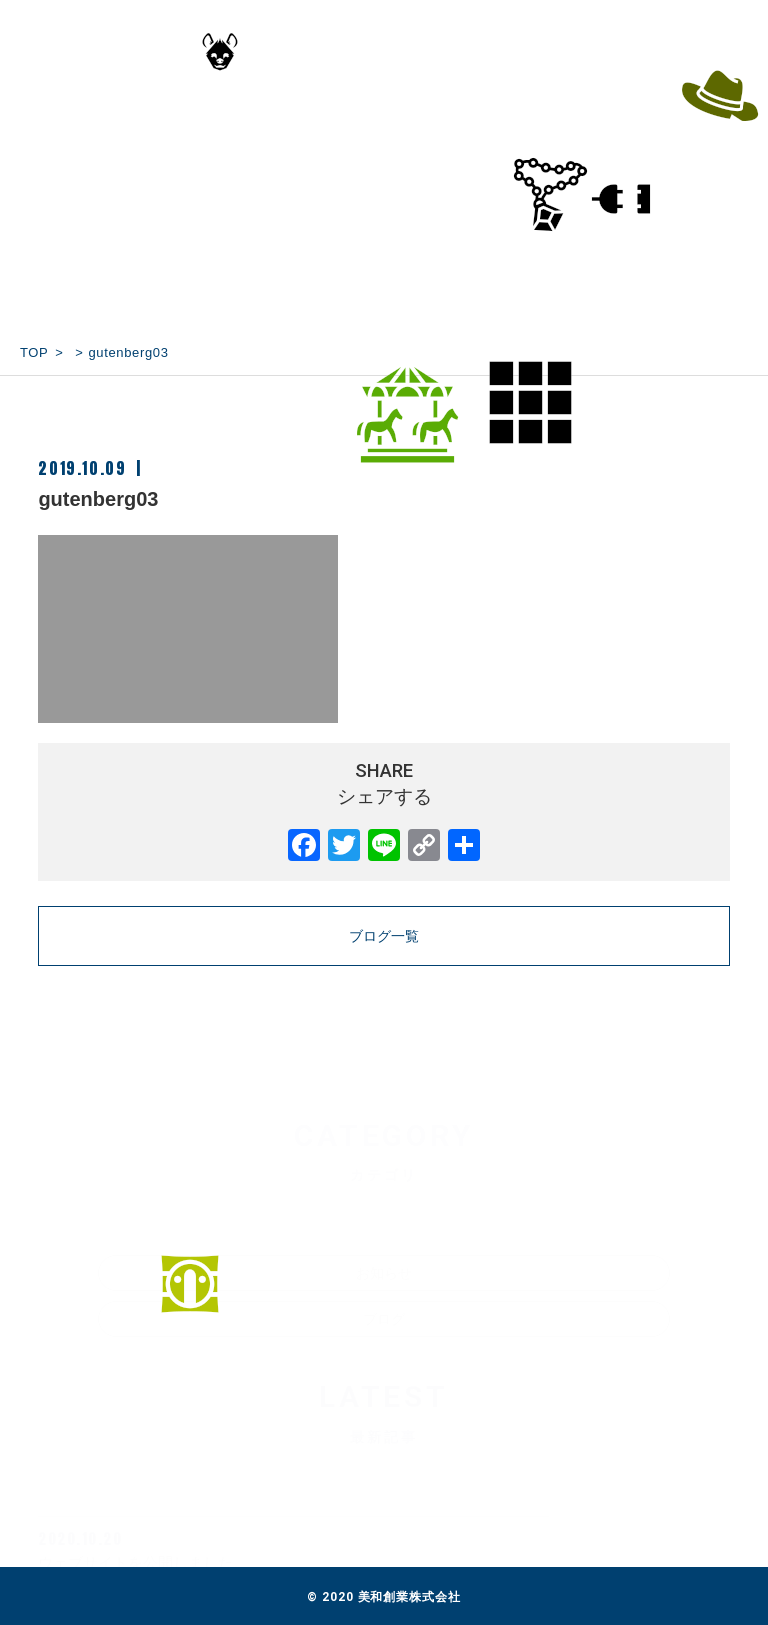 Image resolution: width=768 pixels, height=1625 pixels. Describe the element at coordinates (621, 199) in the screenshot. I see `indicates disconnected or offline status` at that location.